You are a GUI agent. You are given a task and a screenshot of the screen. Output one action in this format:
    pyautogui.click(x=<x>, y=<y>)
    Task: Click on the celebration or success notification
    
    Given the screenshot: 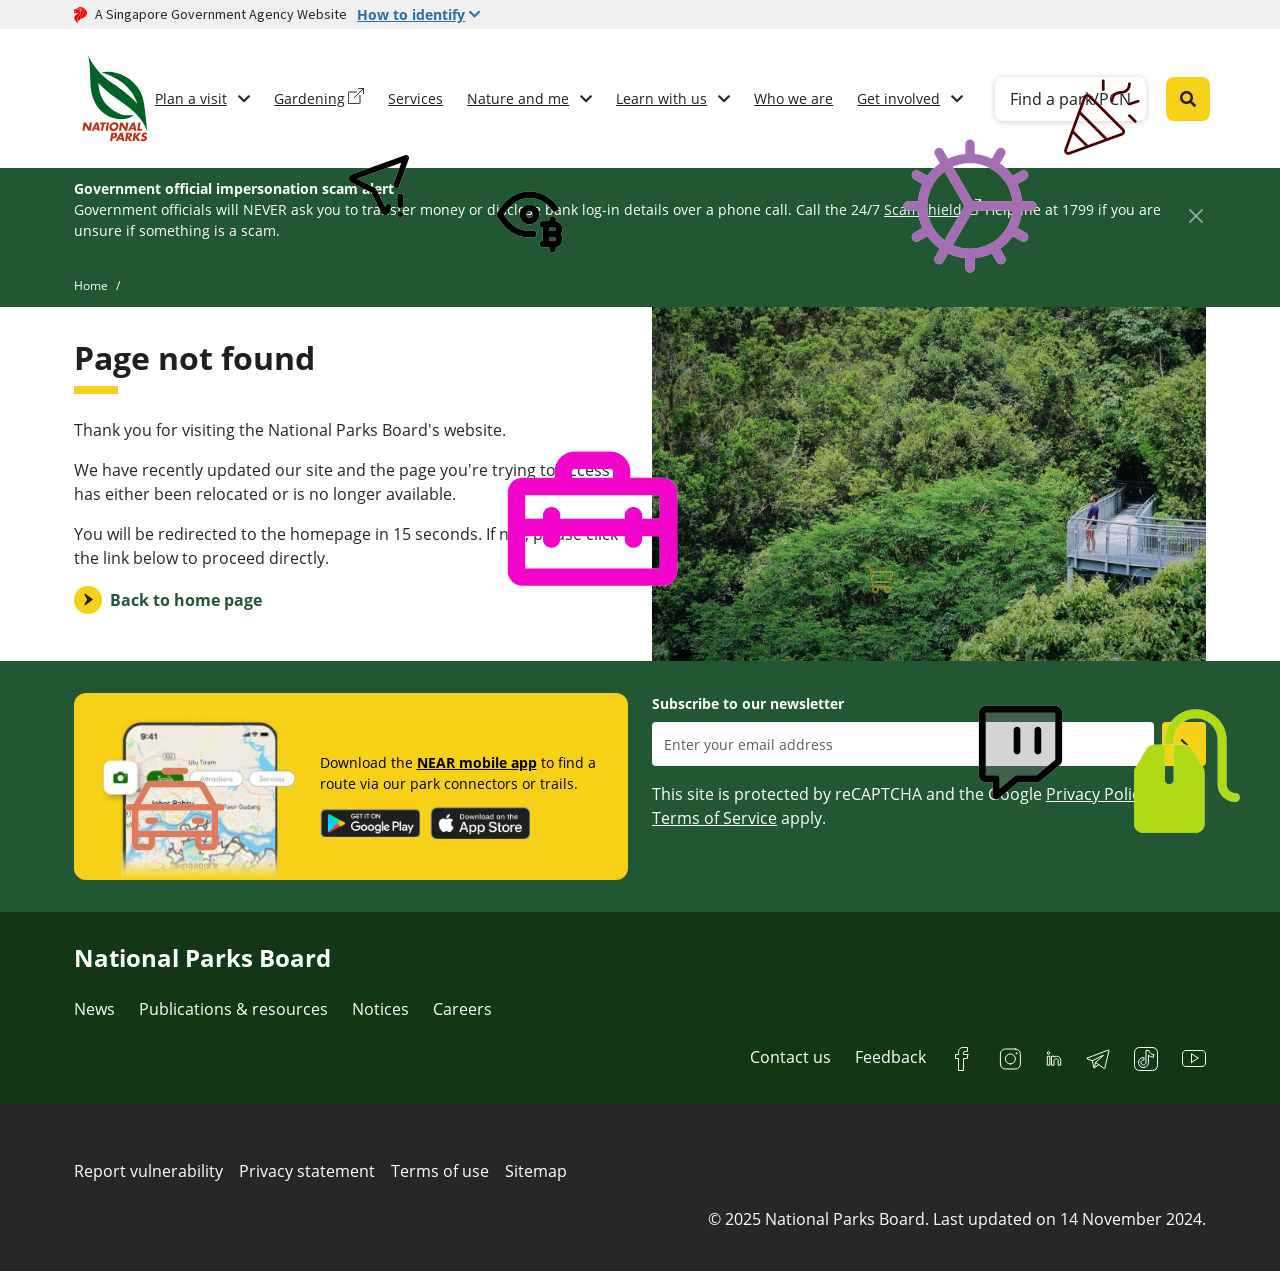 What is the action you would take?
    pyautogui.click(x=1097, y=121)
    